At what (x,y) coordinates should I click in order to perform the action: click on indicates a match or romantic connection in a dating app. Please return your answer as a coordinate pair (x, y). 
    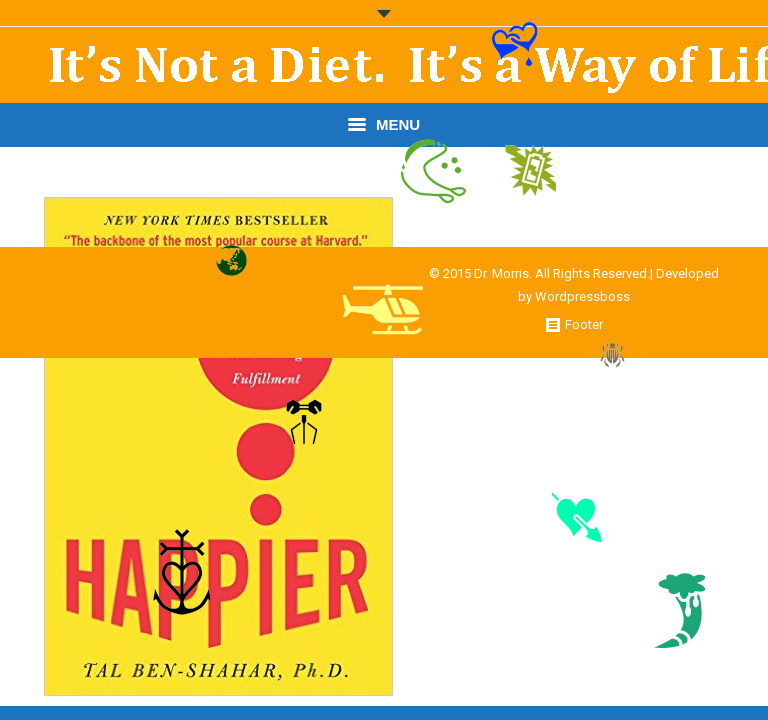
    Looking at the image, I should click on (577, 517).